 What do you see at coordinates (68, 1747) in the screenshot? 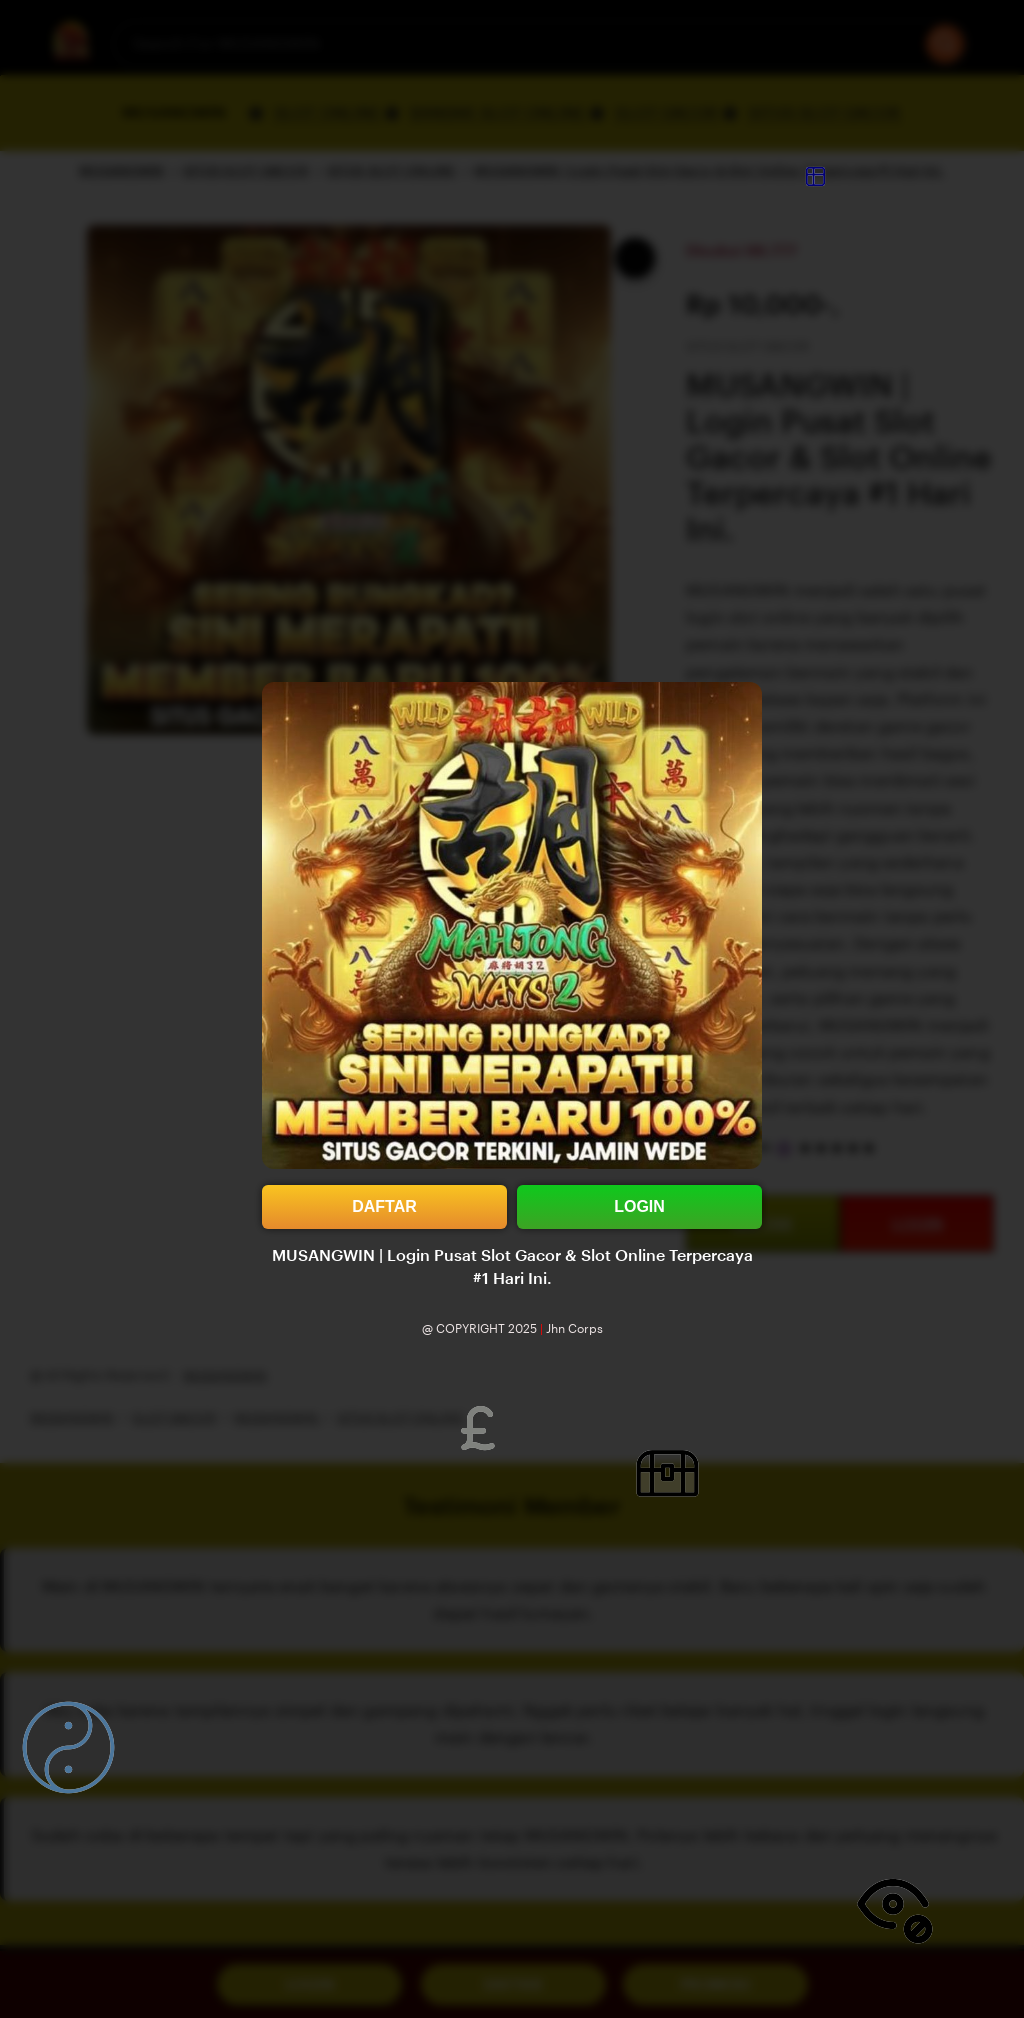
I see `toggle balance or harmony mode` at bounding box center [68, 1747].